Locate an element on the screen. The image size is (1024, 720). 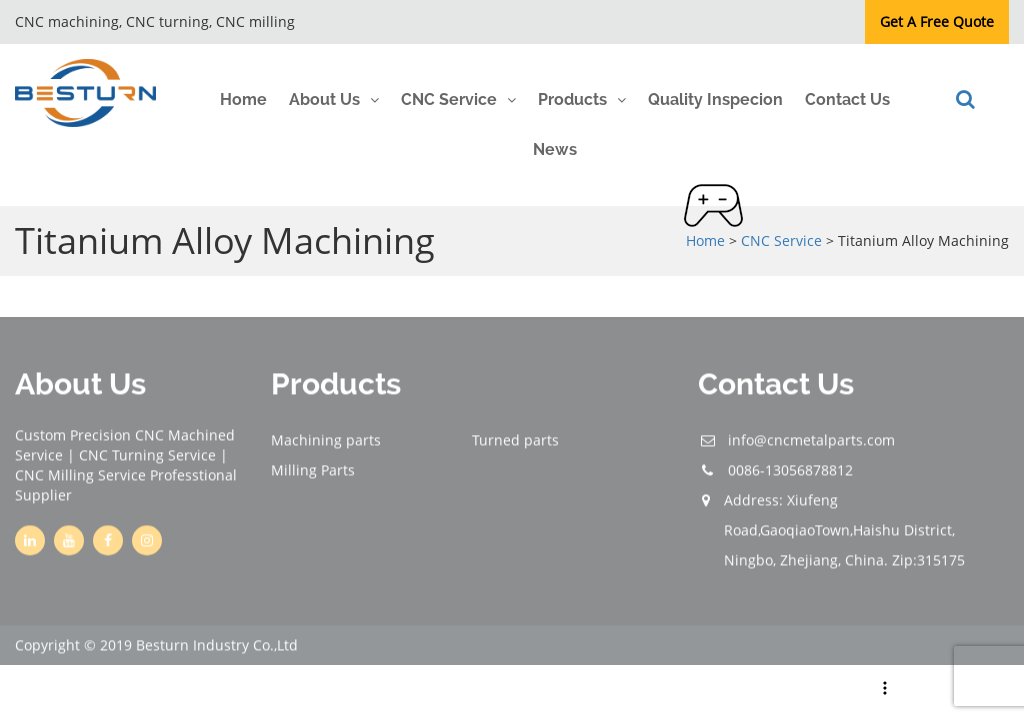
access gaming features or games library is located at coordinates (713, 205).